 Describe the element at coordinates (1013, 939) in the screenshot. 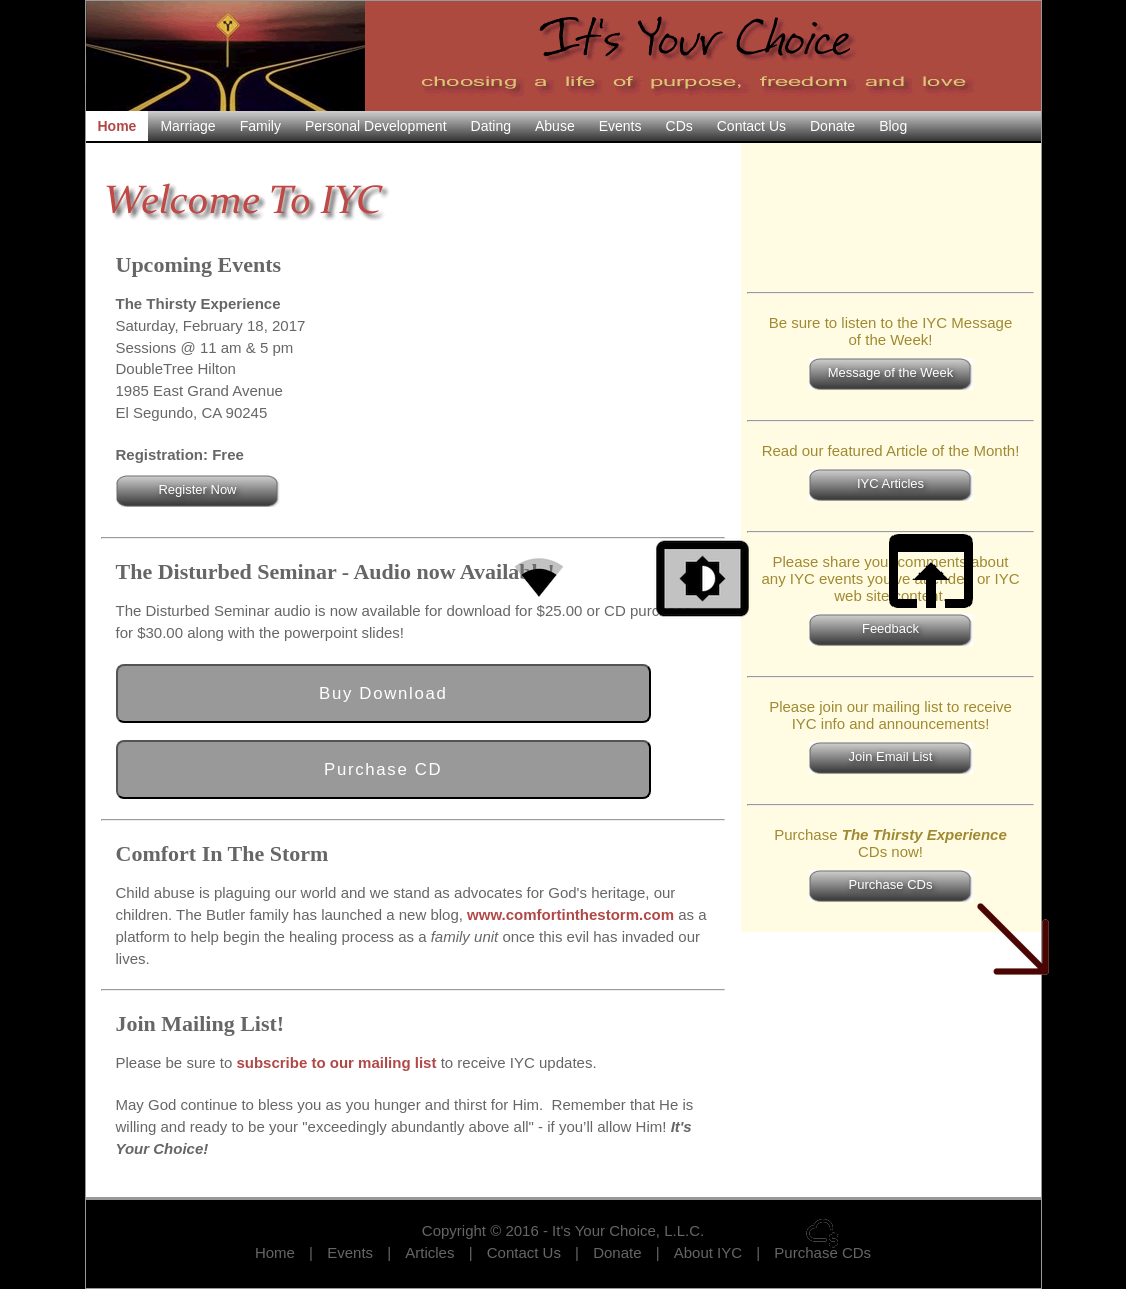

I see `navigate to the next item diagonally` at that location.